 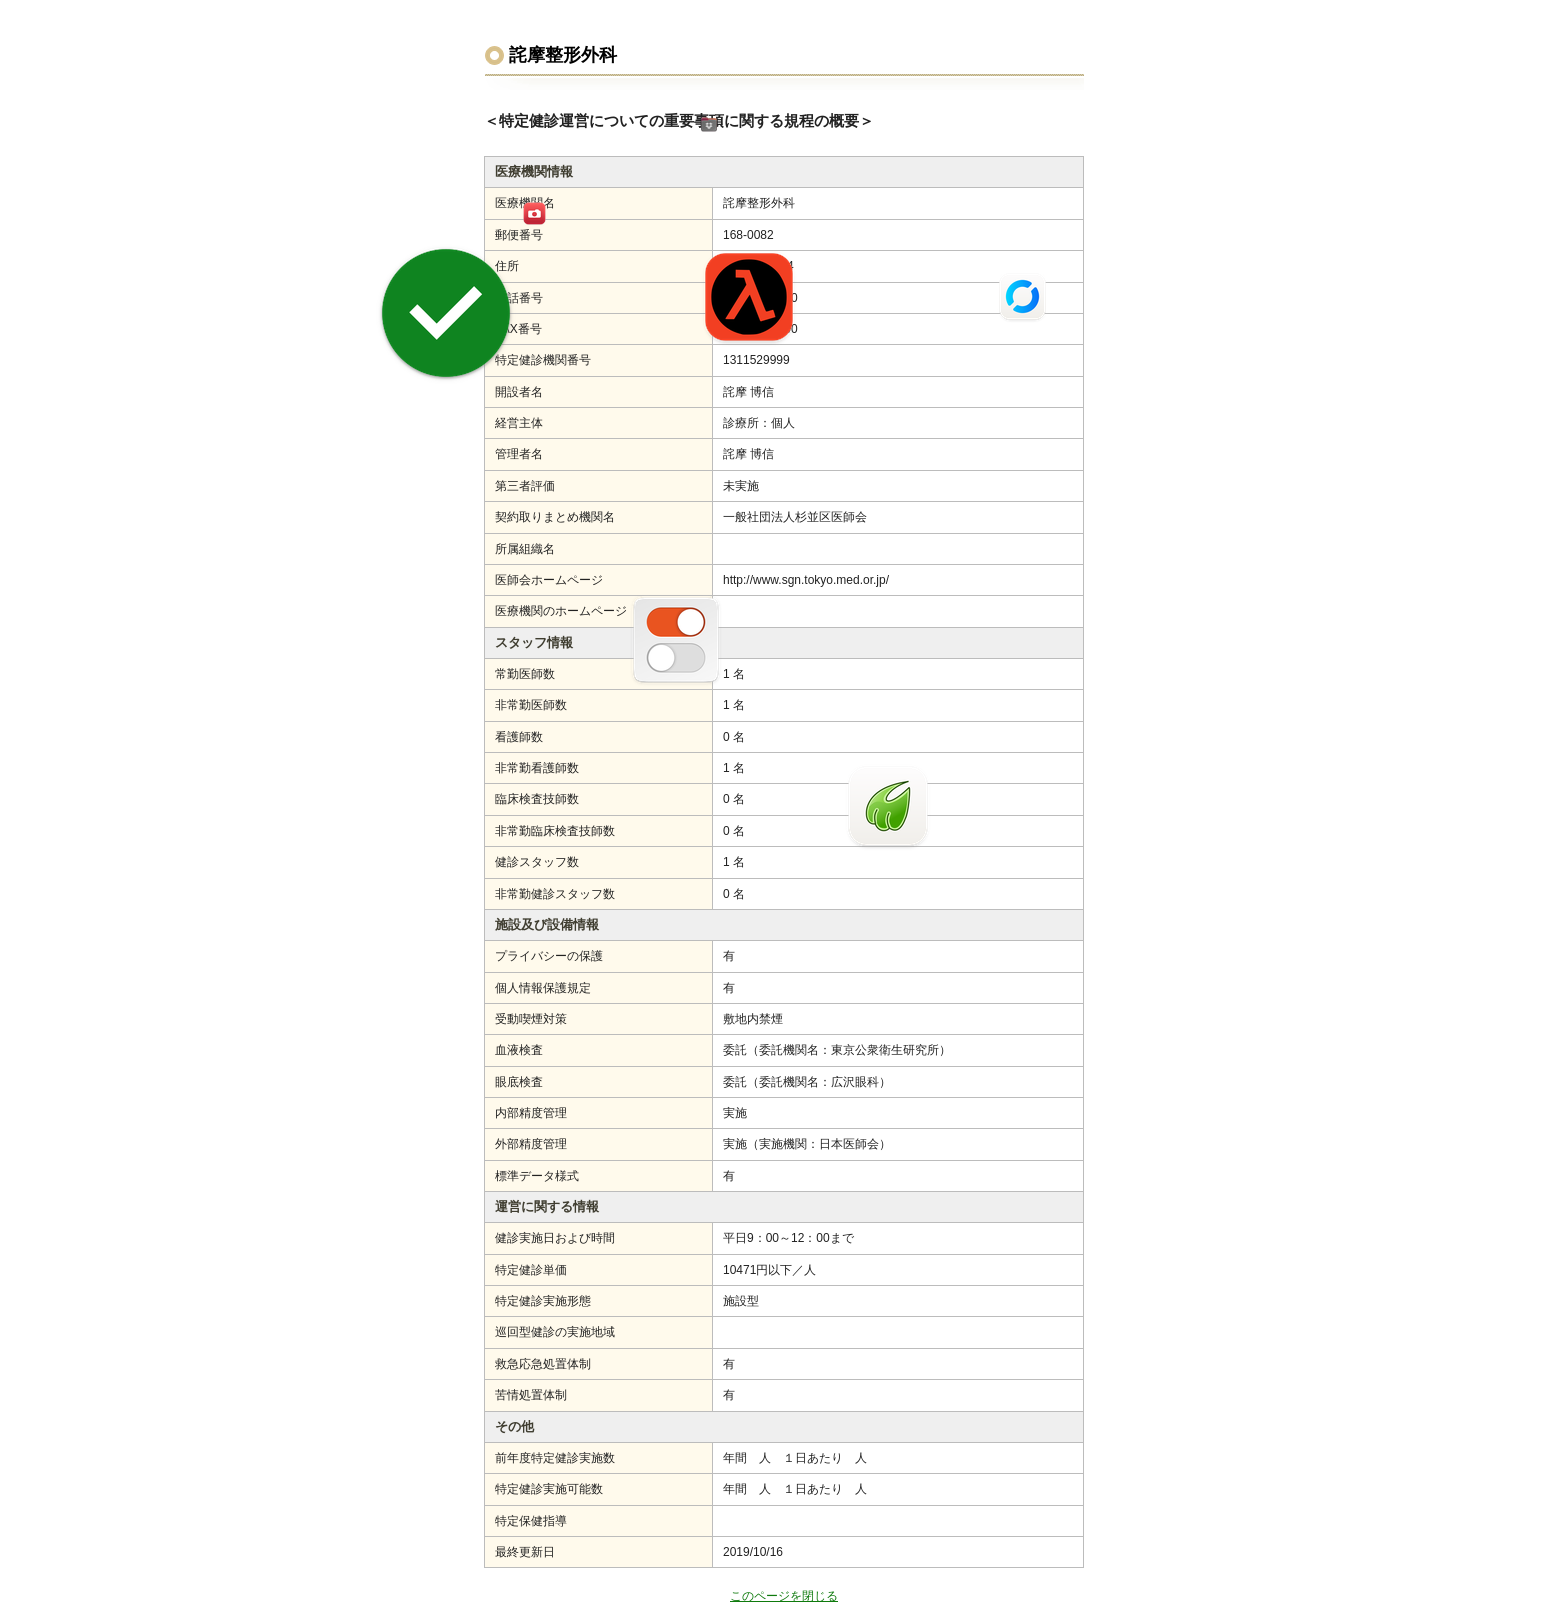 I want to click on launch half-life deathmatch, so click(x=749, y=297).